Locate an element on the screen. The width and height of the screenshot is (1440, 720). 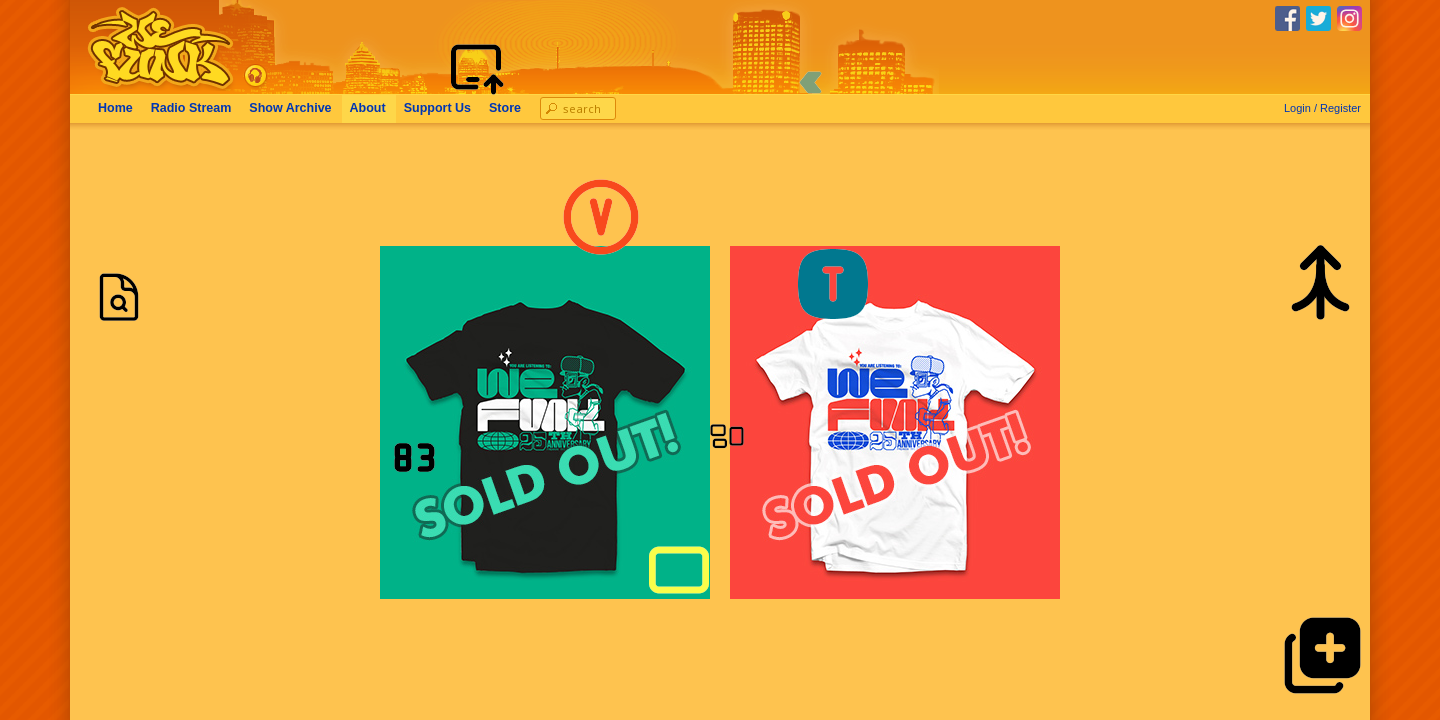
search within a document is located at coordinates (119, 298).